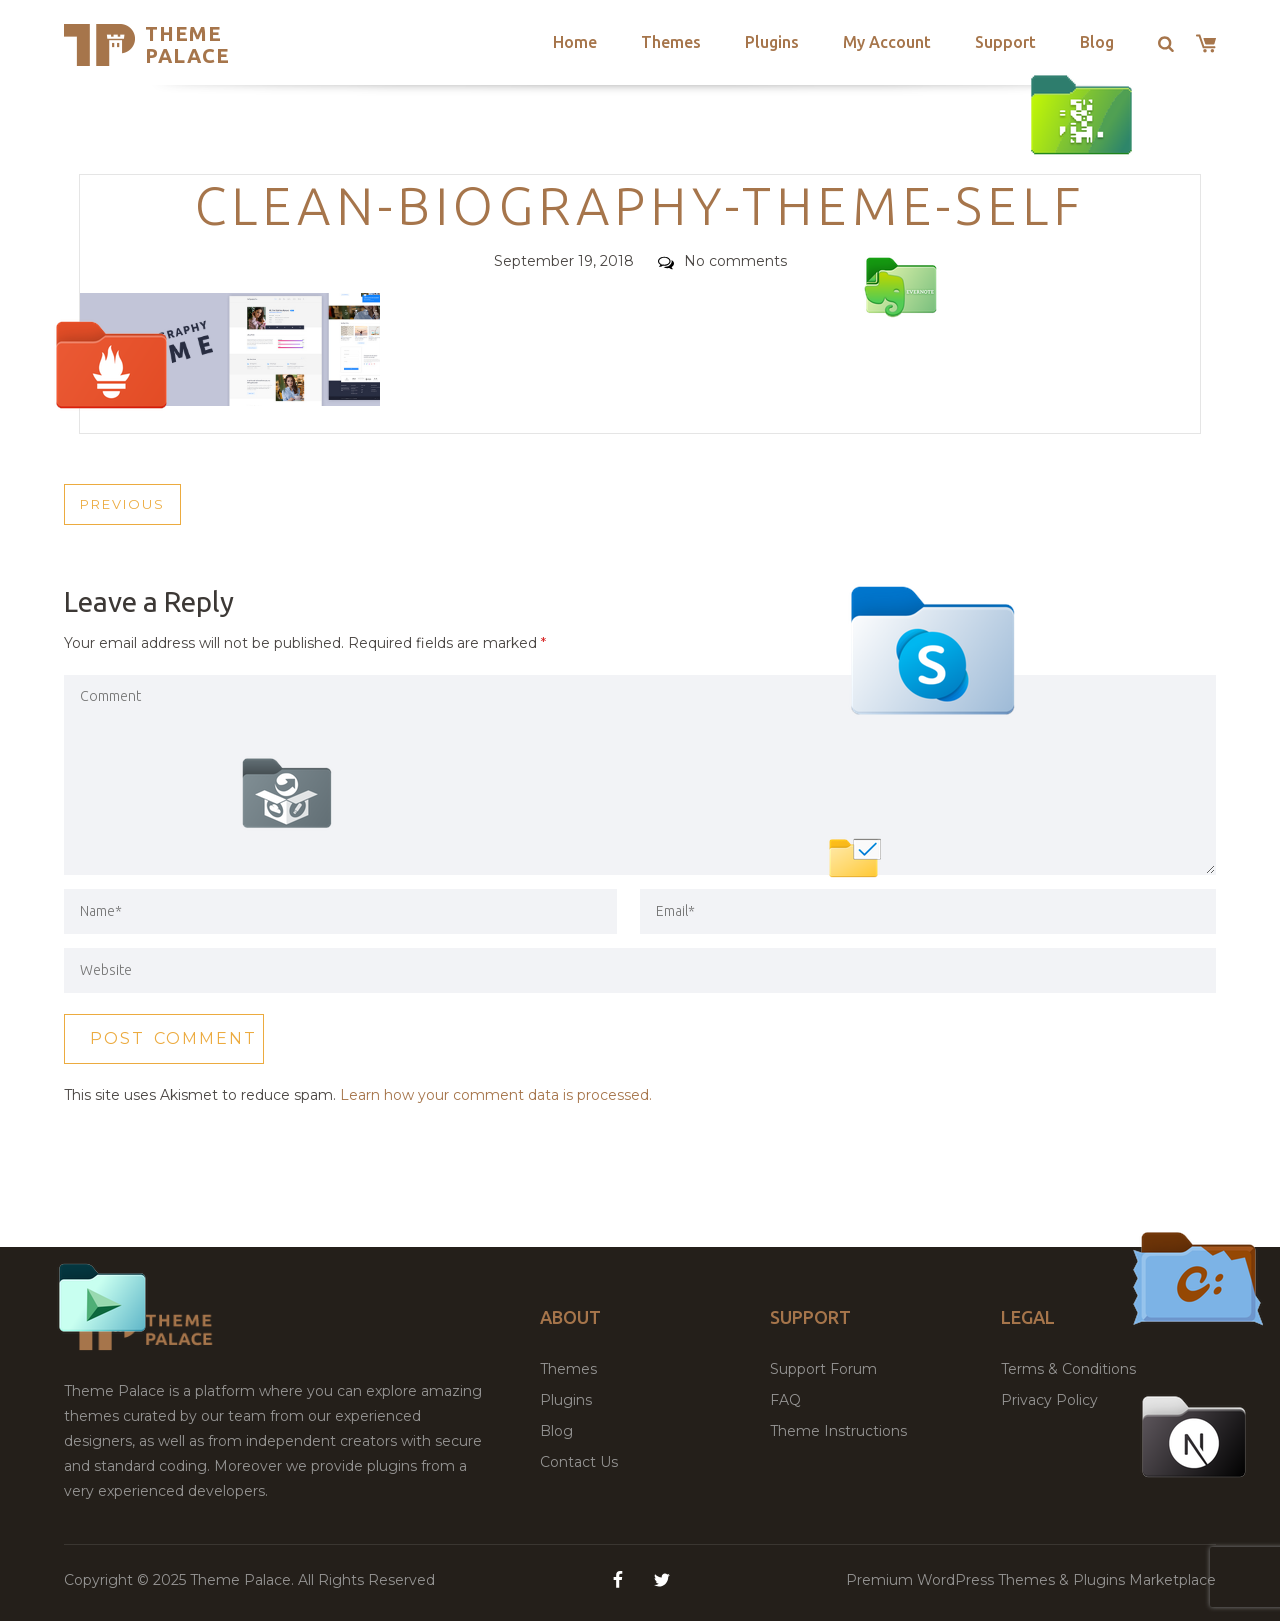 Image resolution: width=1280 pixels, height=1621 pixels. What do you see at coordinates (1081, 117) in the screenshot?
I see `open your GameJolt games folder` at bounding box center [1081, 117].